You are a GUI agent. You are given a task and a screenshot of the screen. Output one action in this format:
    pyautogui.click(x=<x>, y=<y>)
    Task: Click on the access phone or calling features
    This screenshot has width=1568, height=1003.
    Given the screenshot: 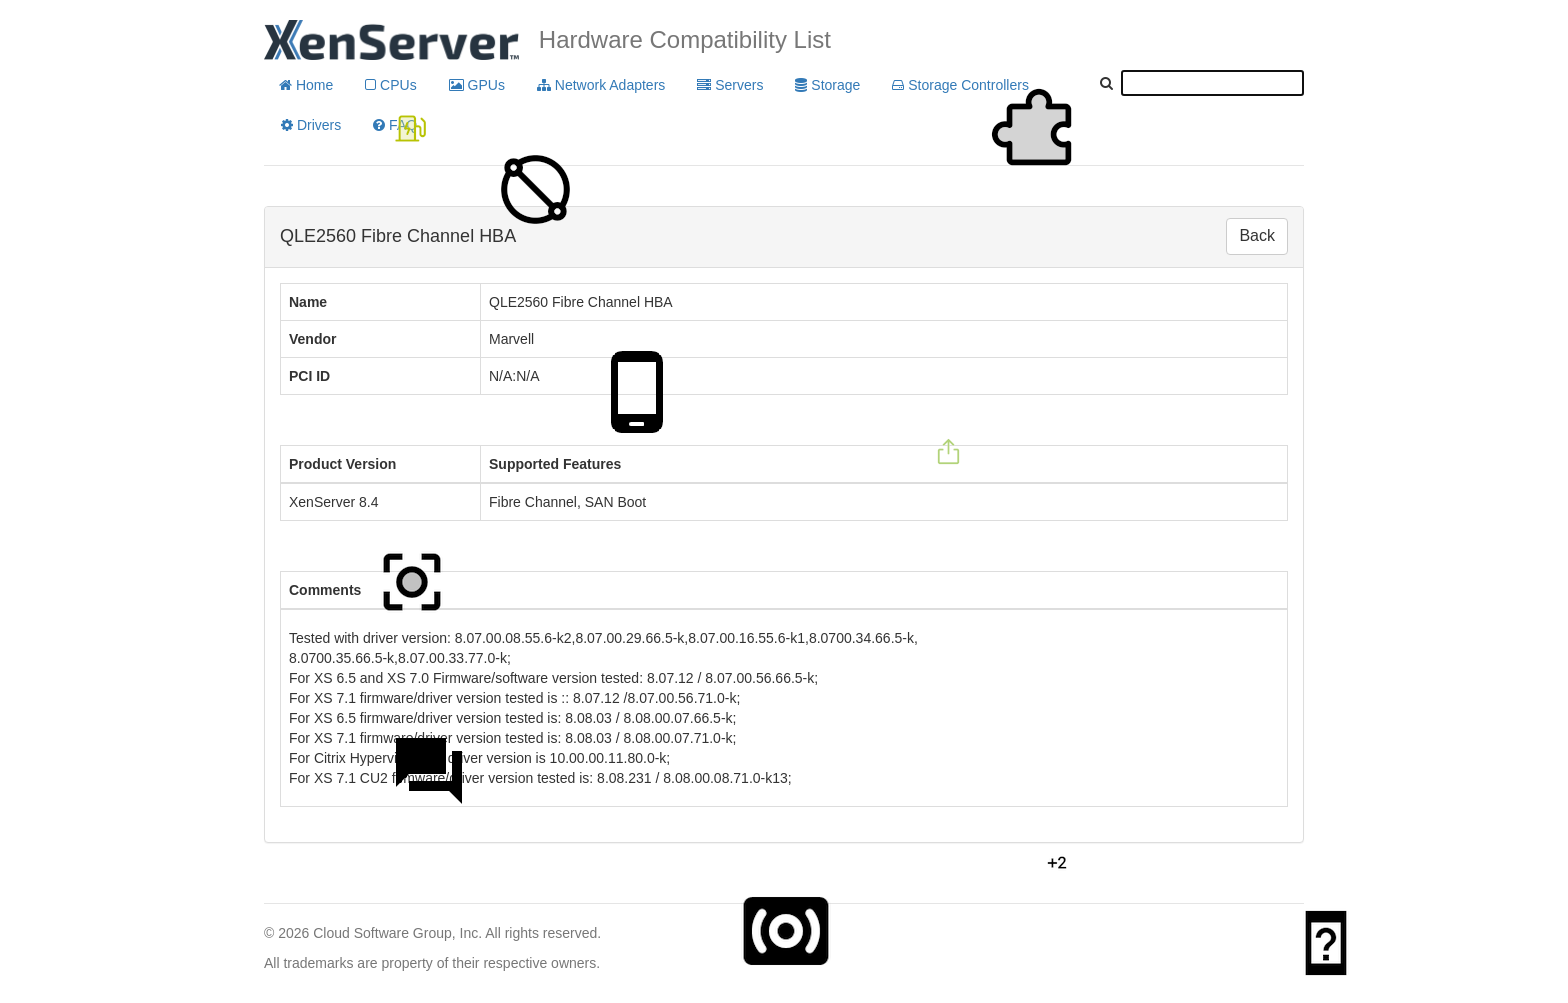 What is the action you would take?
    pyautogui.click(x=637, y=392)
    